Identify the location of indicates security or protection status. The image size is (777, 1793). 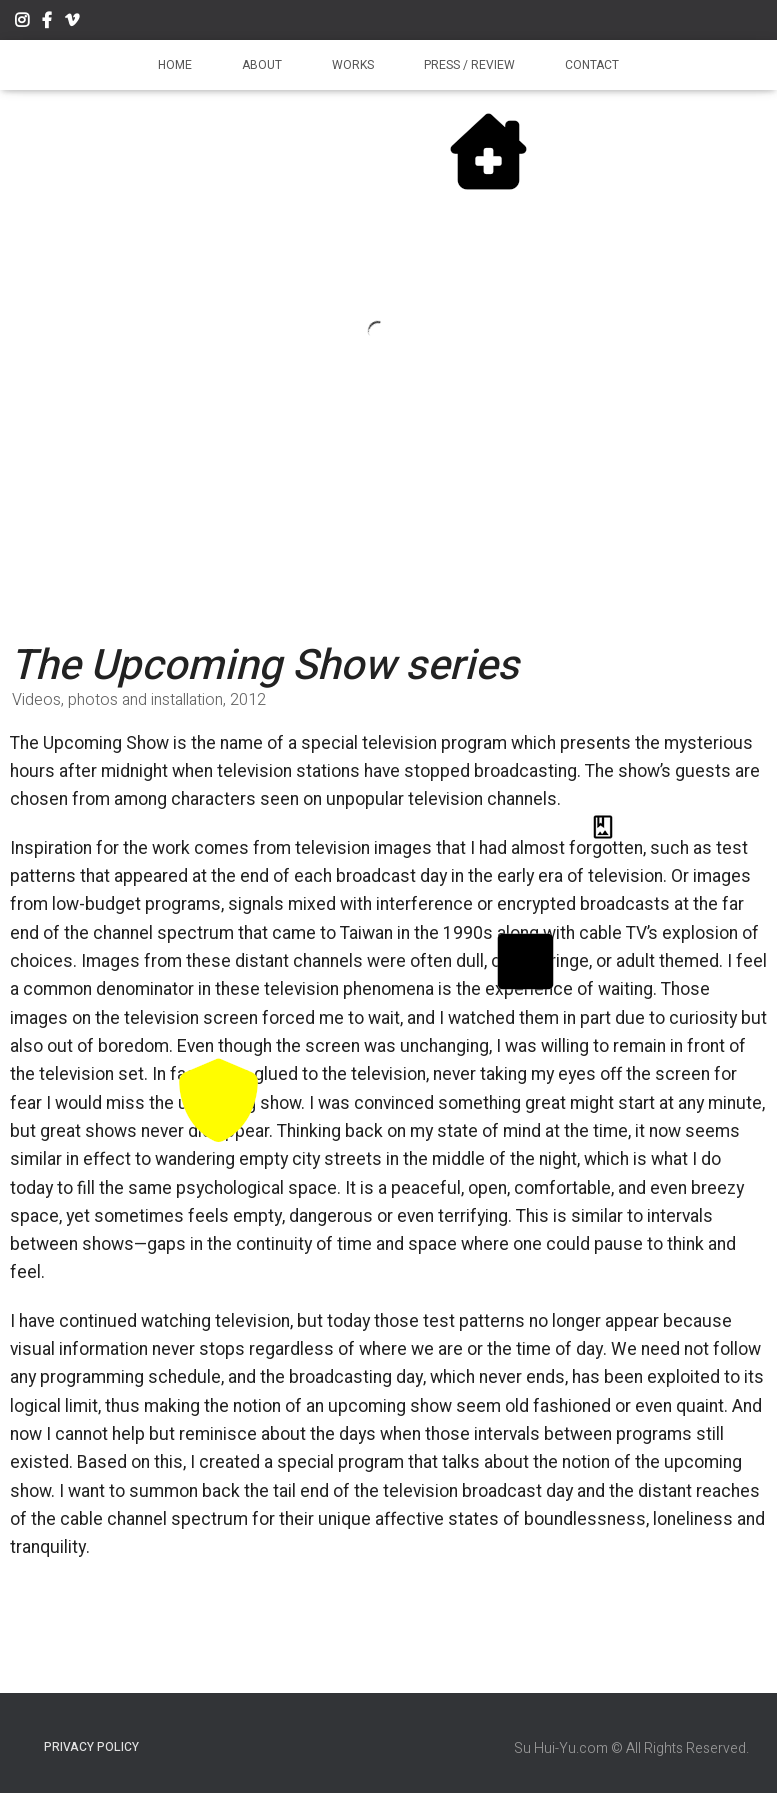
(218, 1100).